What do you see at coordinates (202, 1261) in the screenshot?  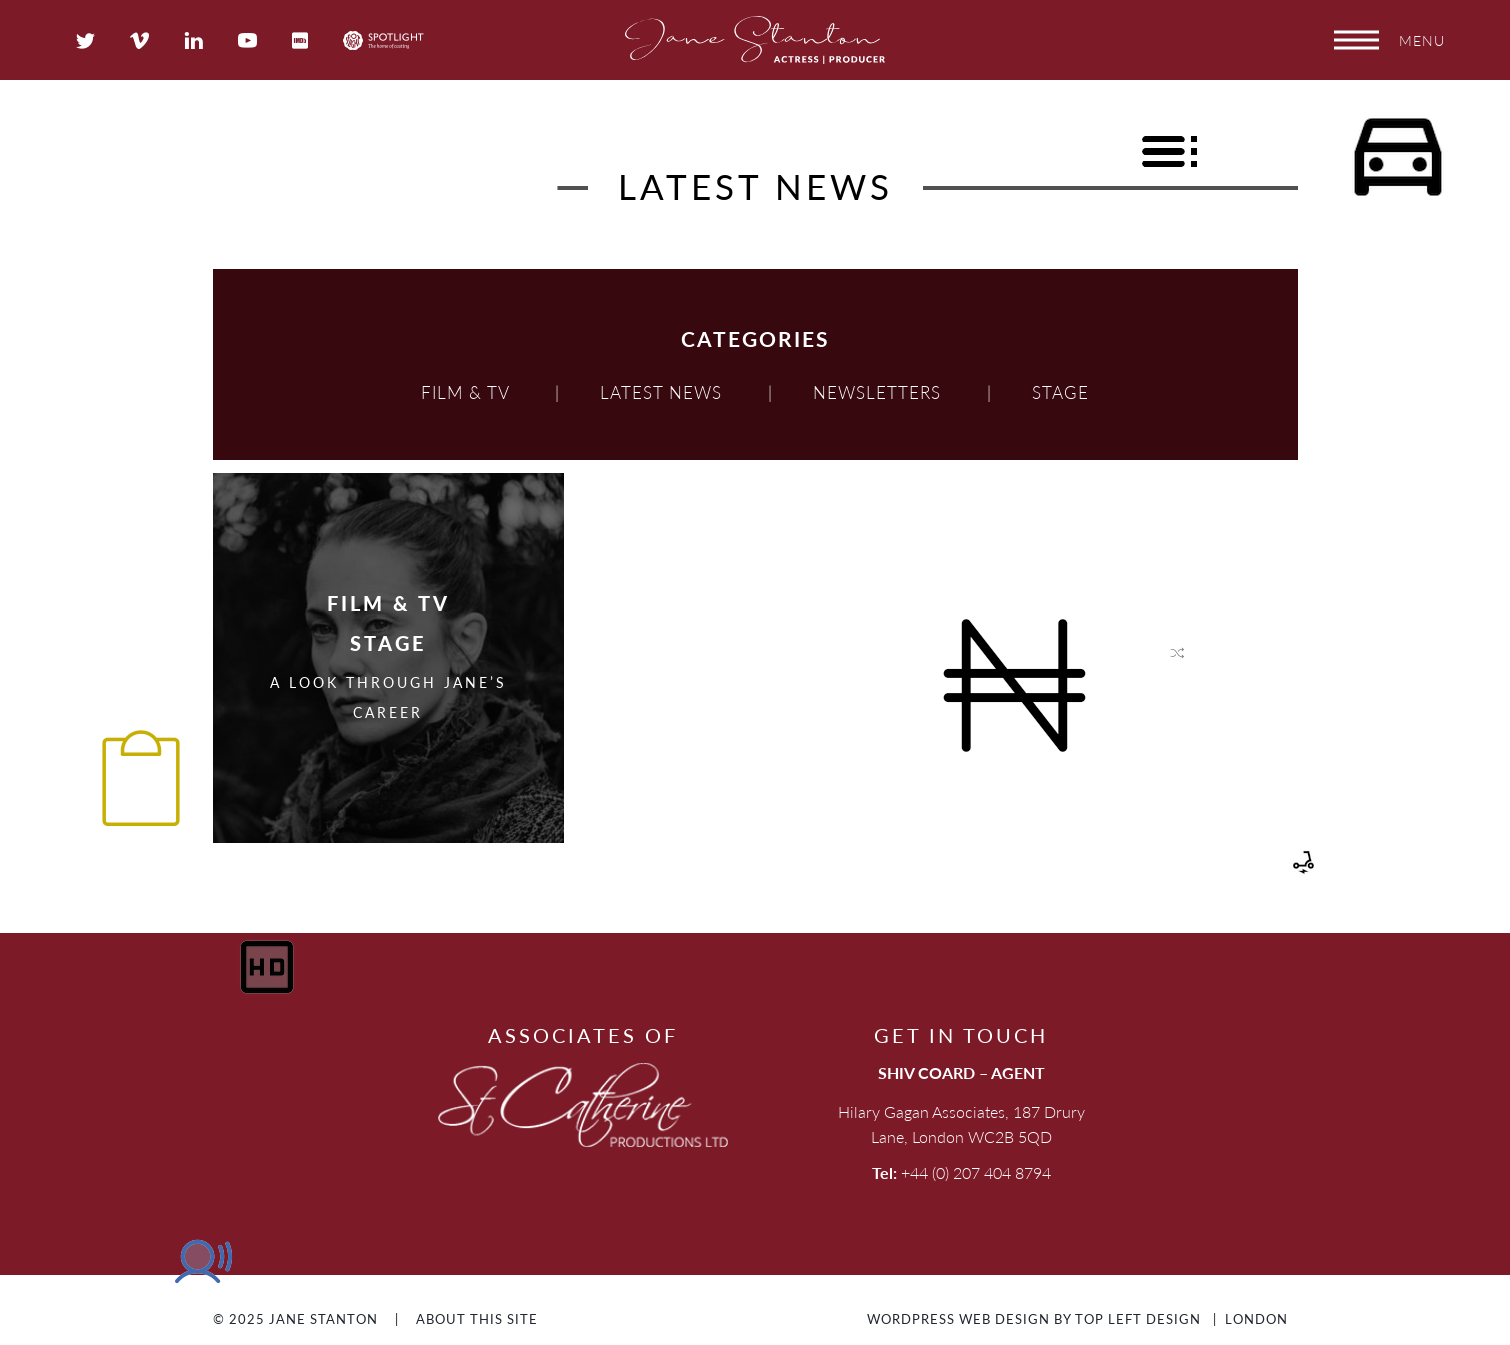 I see `user is speaking or broadcasting audio` at bounding box center [202, 1261].